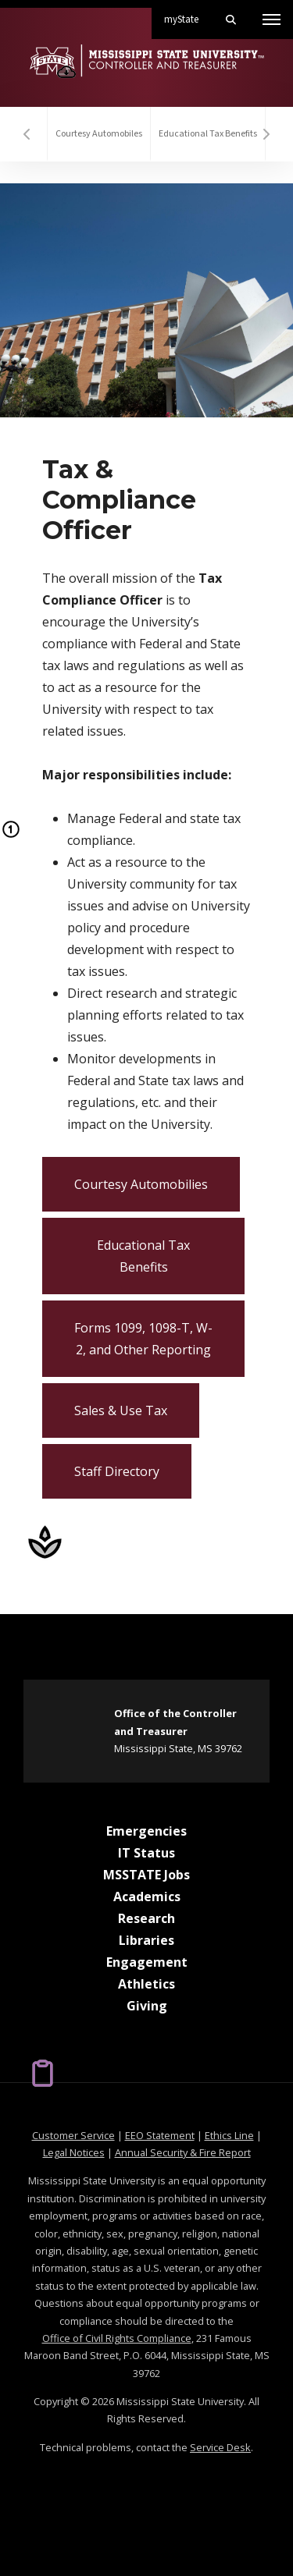  Describe the element at coordinates (11, 829) in the screenshot. I see `indicates the first step in a process or tutorial` at that location.